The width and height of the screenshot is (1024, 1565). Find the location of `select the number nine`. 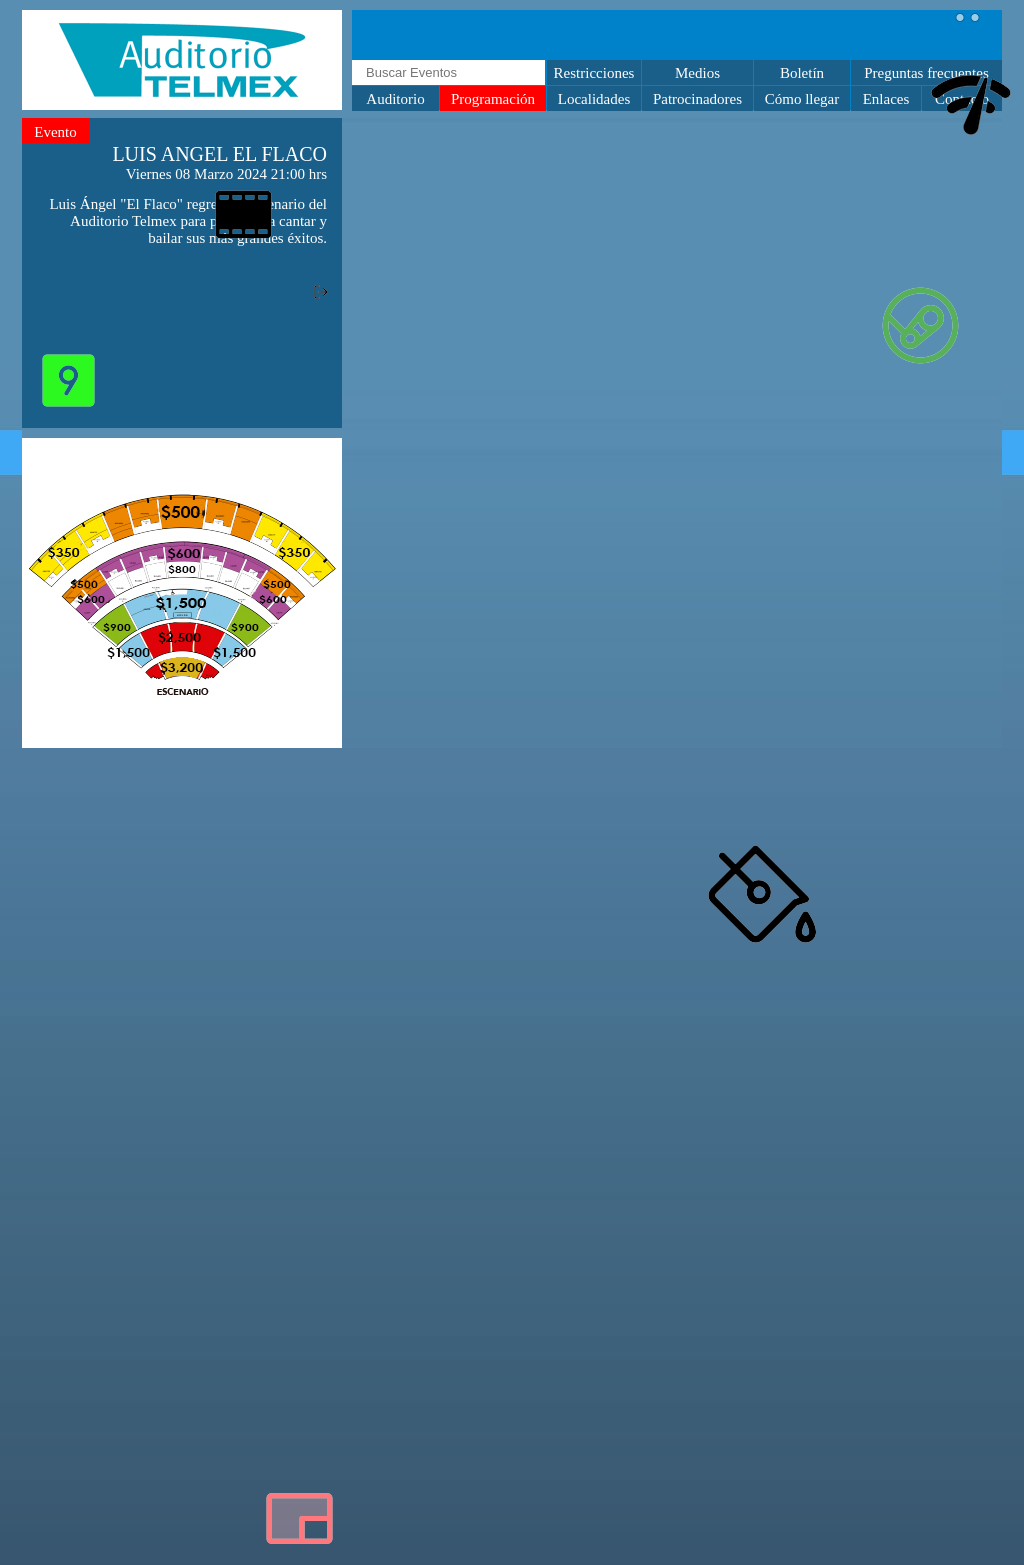

select the number nine is located at coordinates (68, 380).